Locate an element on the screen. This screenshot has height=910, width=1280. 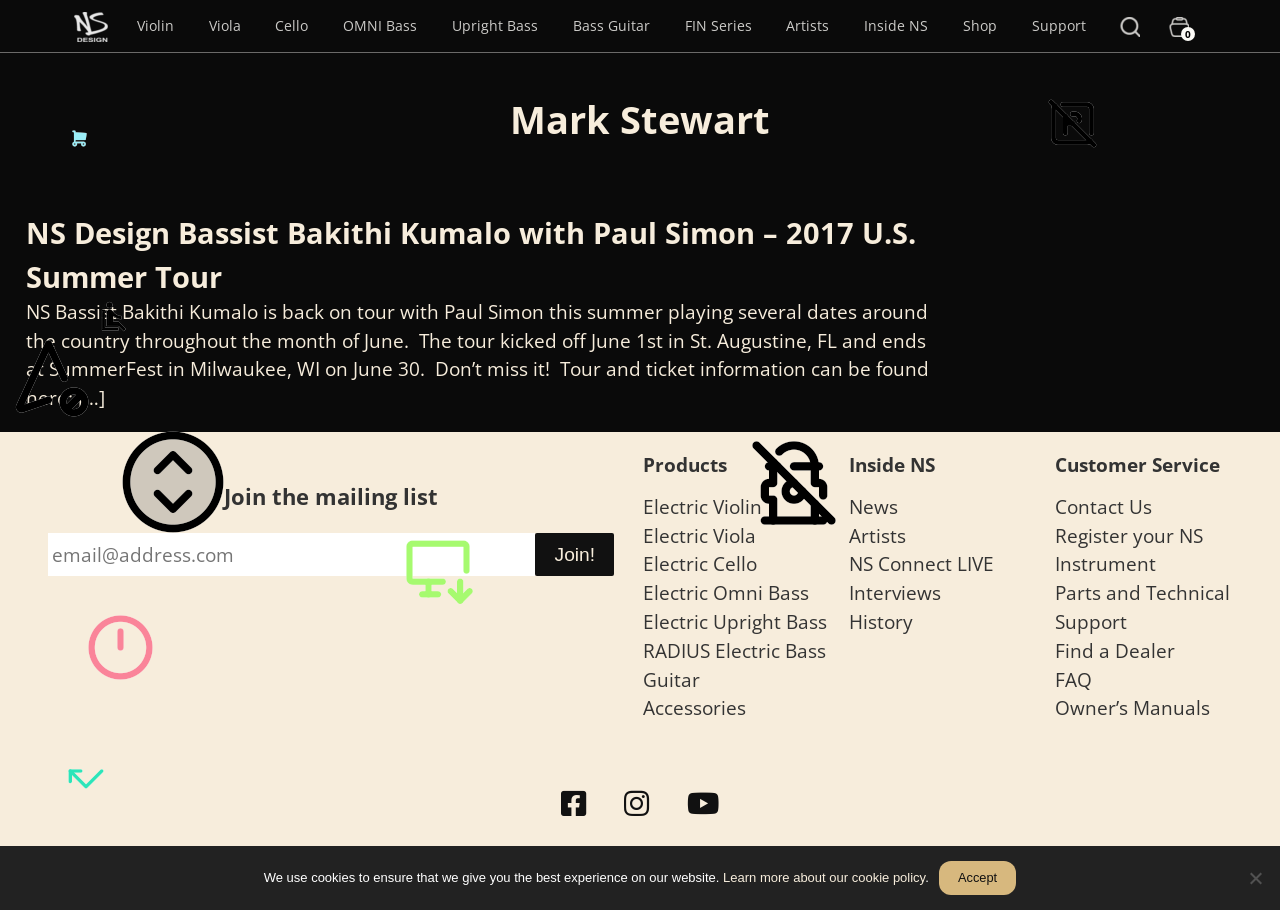
fire hydrant unavailable or out of service is located at coordinates (794, 483).